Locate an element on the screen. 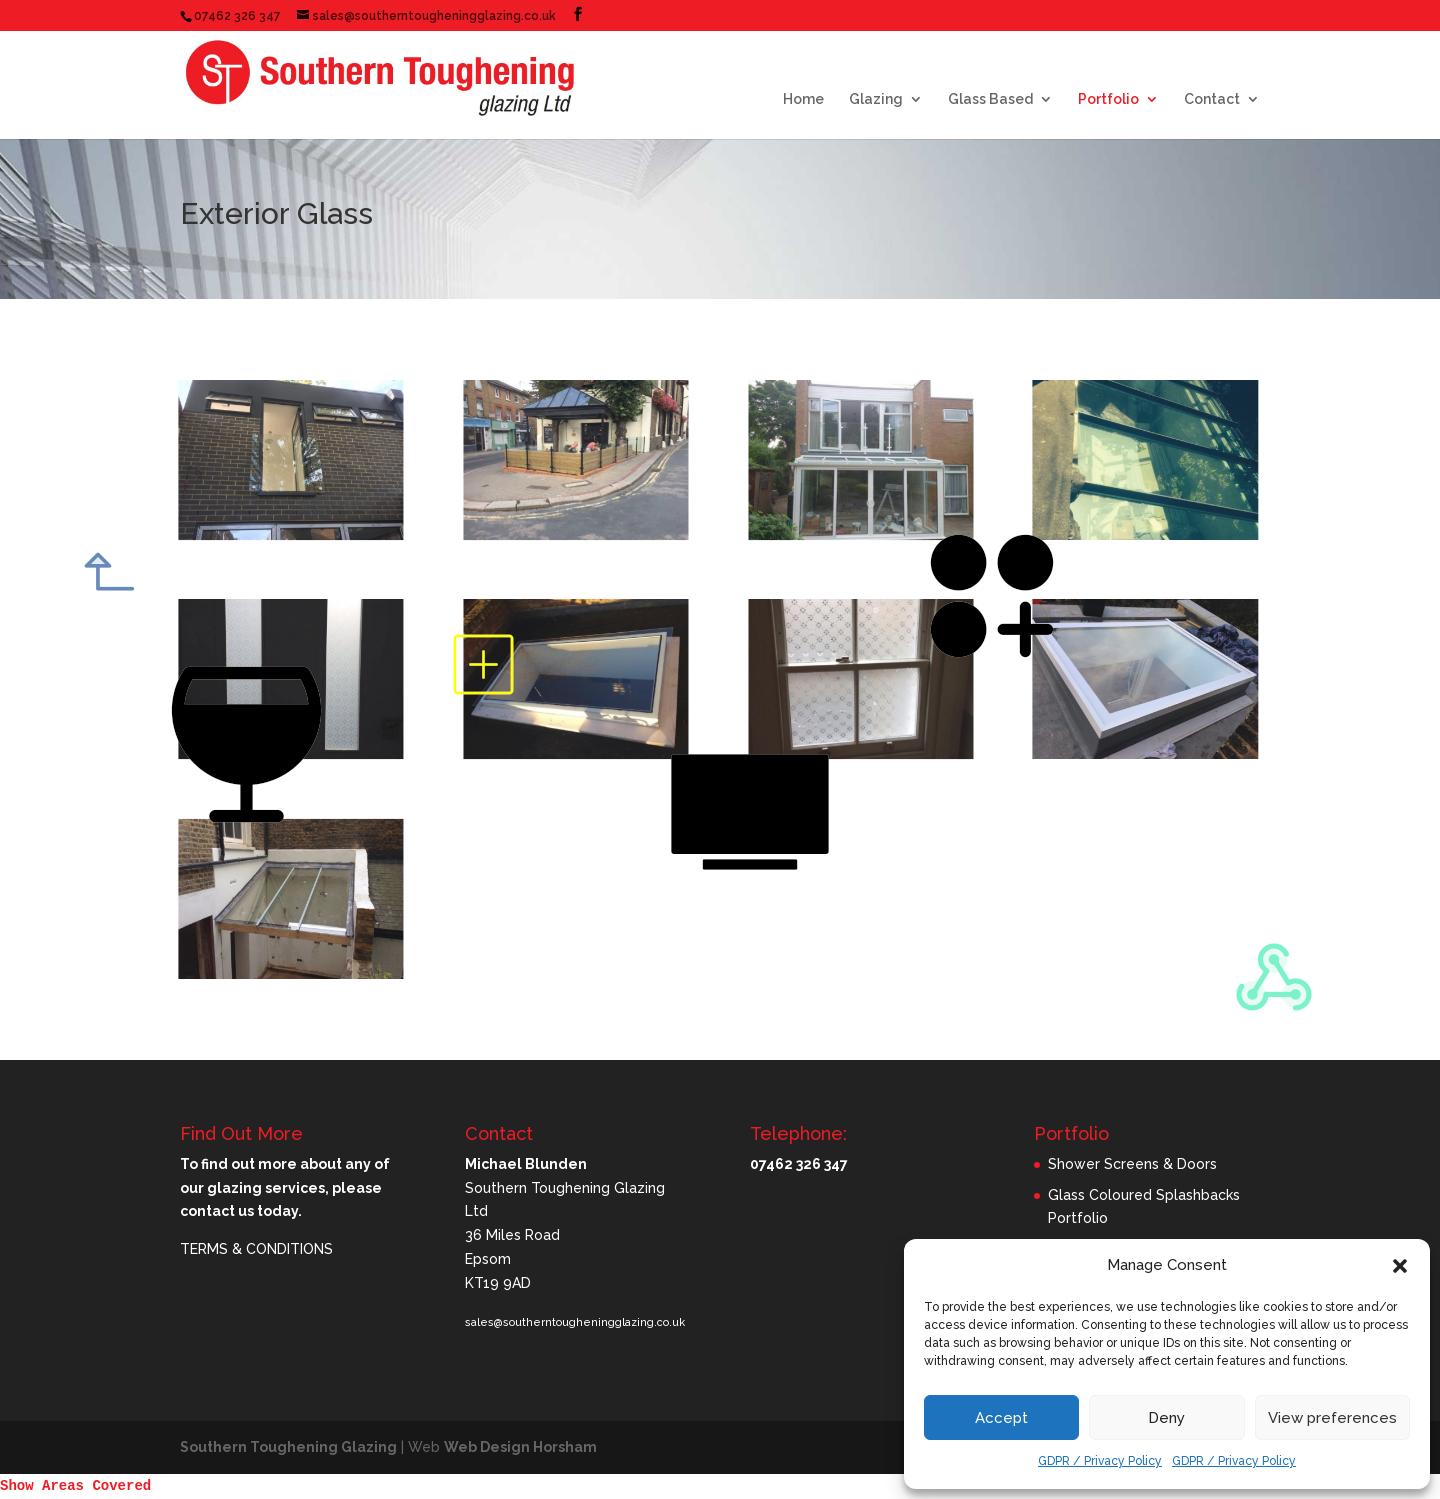 This screenshot has height=1499, width=1440. go back and return to top is located at coordinates (107, 573).